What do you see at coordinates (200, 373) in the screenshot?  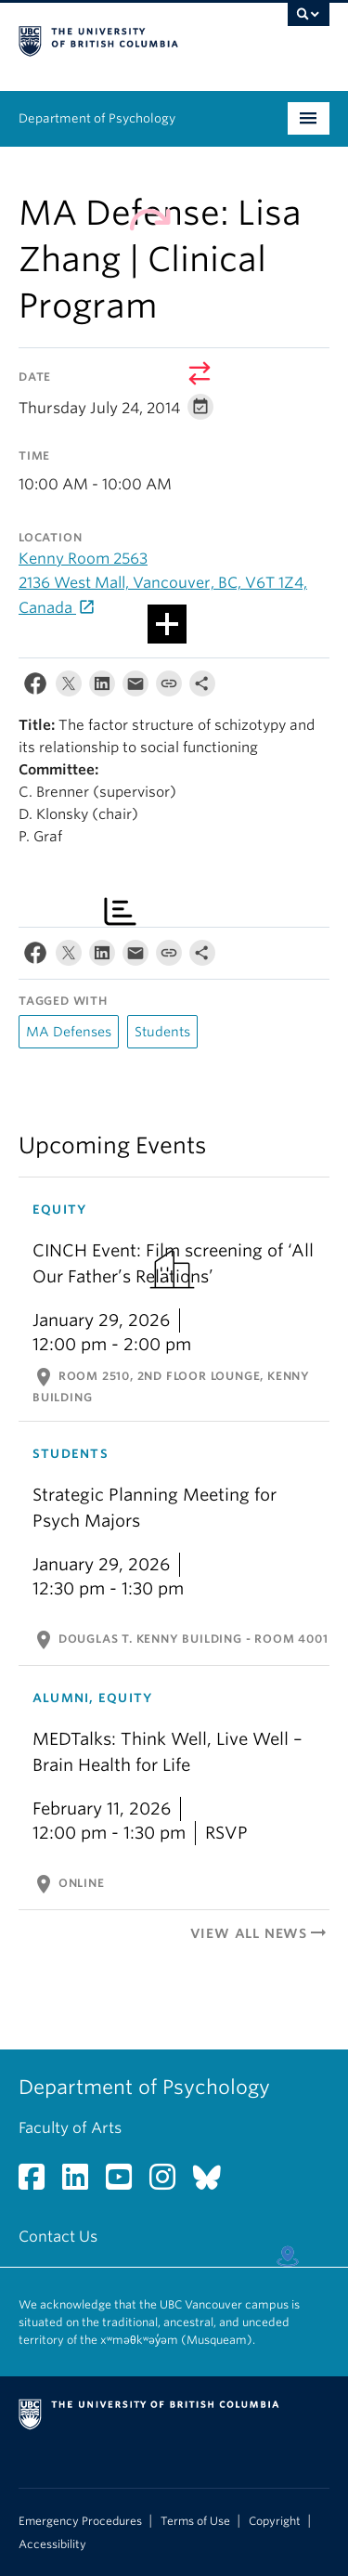 I see `swap or exchange items` at bounding box center [200, 373].